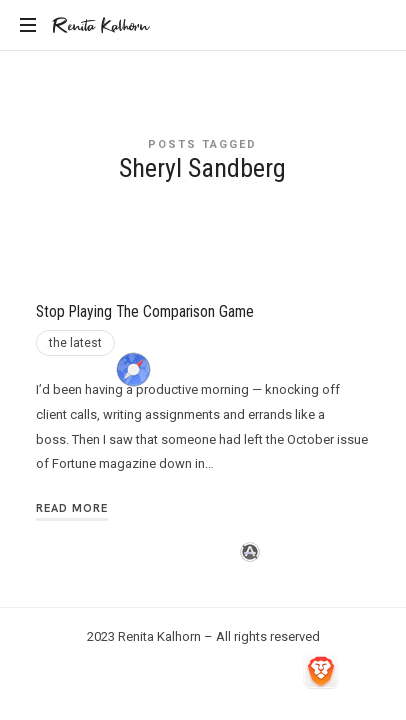 This screenshot has width=406, height=720. What do you see at coordinates (133, 369) in the screenshot?
I see `open the epiphany web browser` at bounding box center [133, 369].